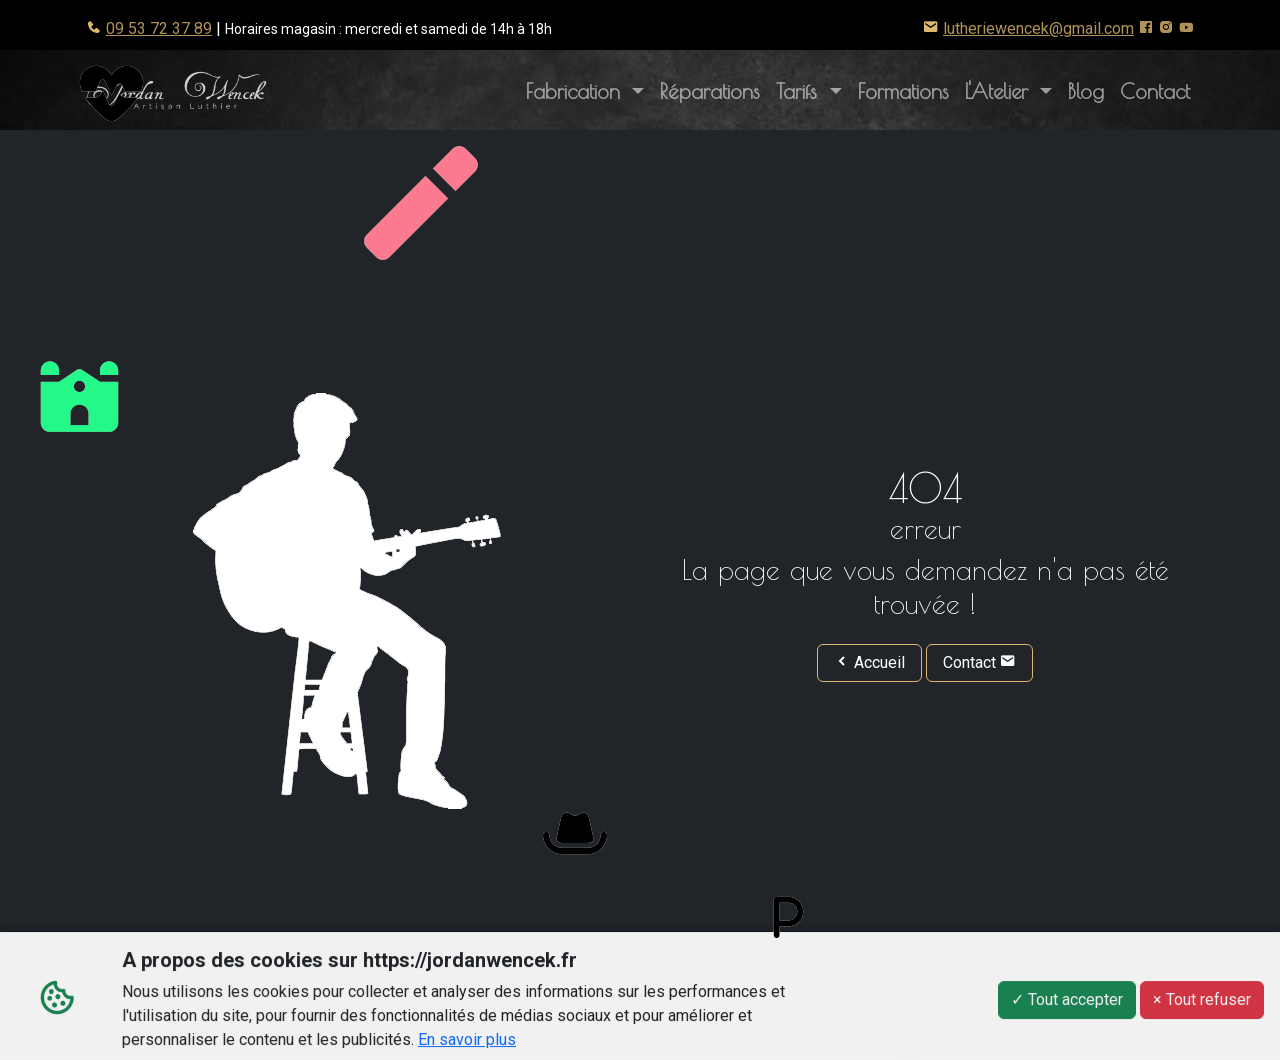 The image size is (1280, 1060). What do you see at coordinates (788, 917) in the screenshot?
I see `indicates parking availability or location` at bounding box center [788, 917].